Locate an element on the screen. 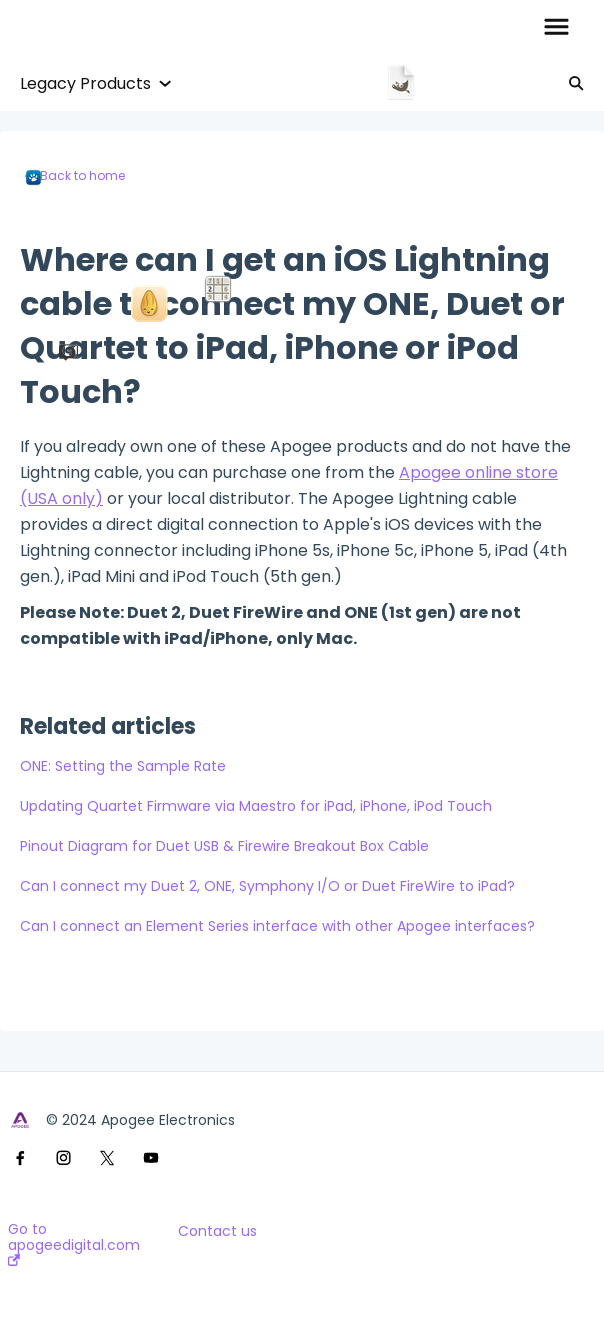  open lazarus IDE application is located at coordinates (33, 177).